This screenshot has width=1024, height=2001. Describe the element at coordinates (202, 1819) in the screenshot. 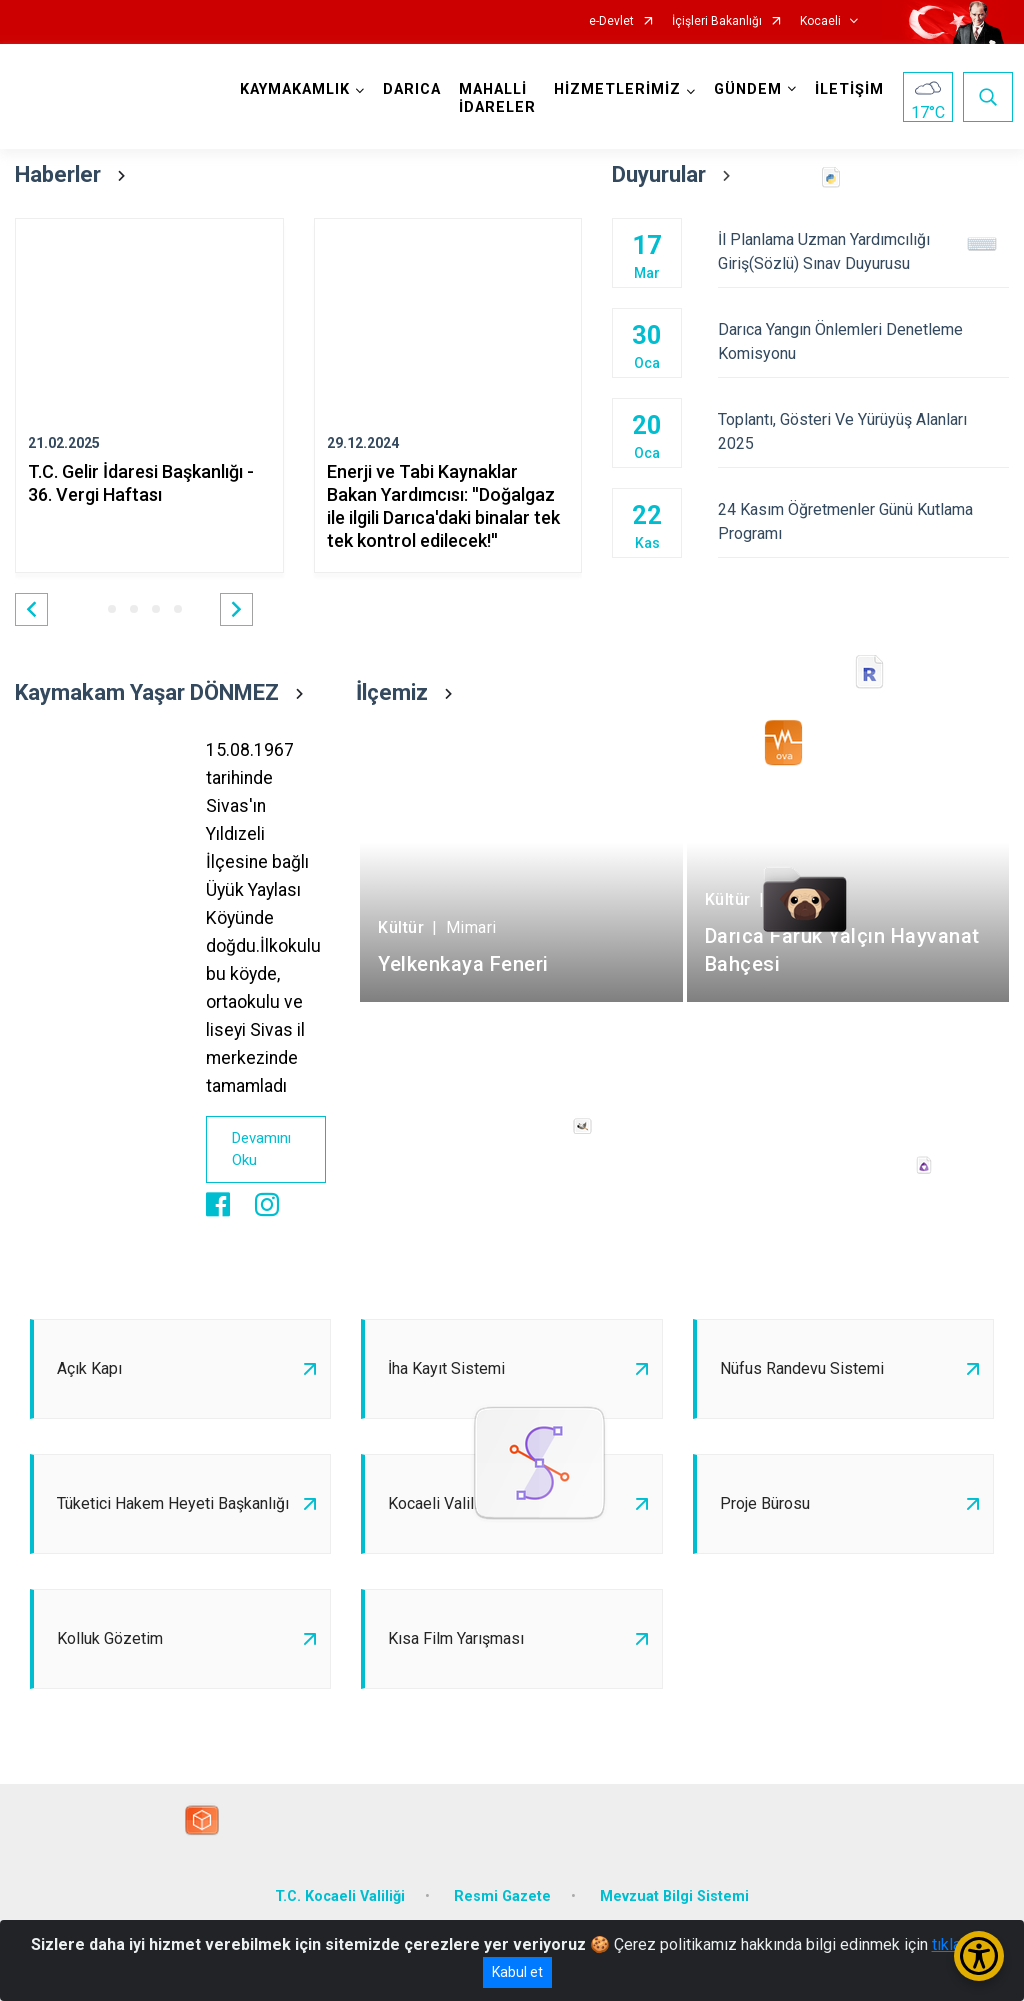

I see `an ascii stl 3d model file` at that location.